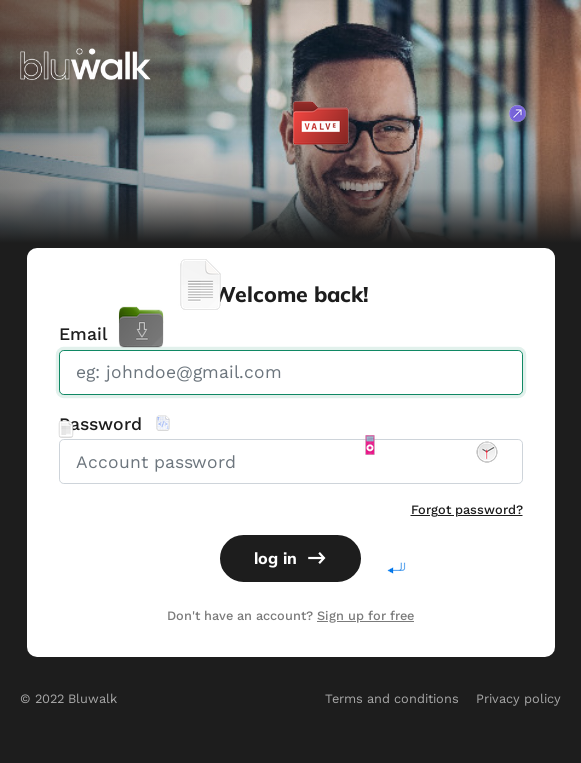 The width and height of the screenshot is (581, 763). What do you see at coordinates (517, 113) in the screenshot?
I see `indicates a symbolic link or shortcut to another file` at bounding box center [517, 113].